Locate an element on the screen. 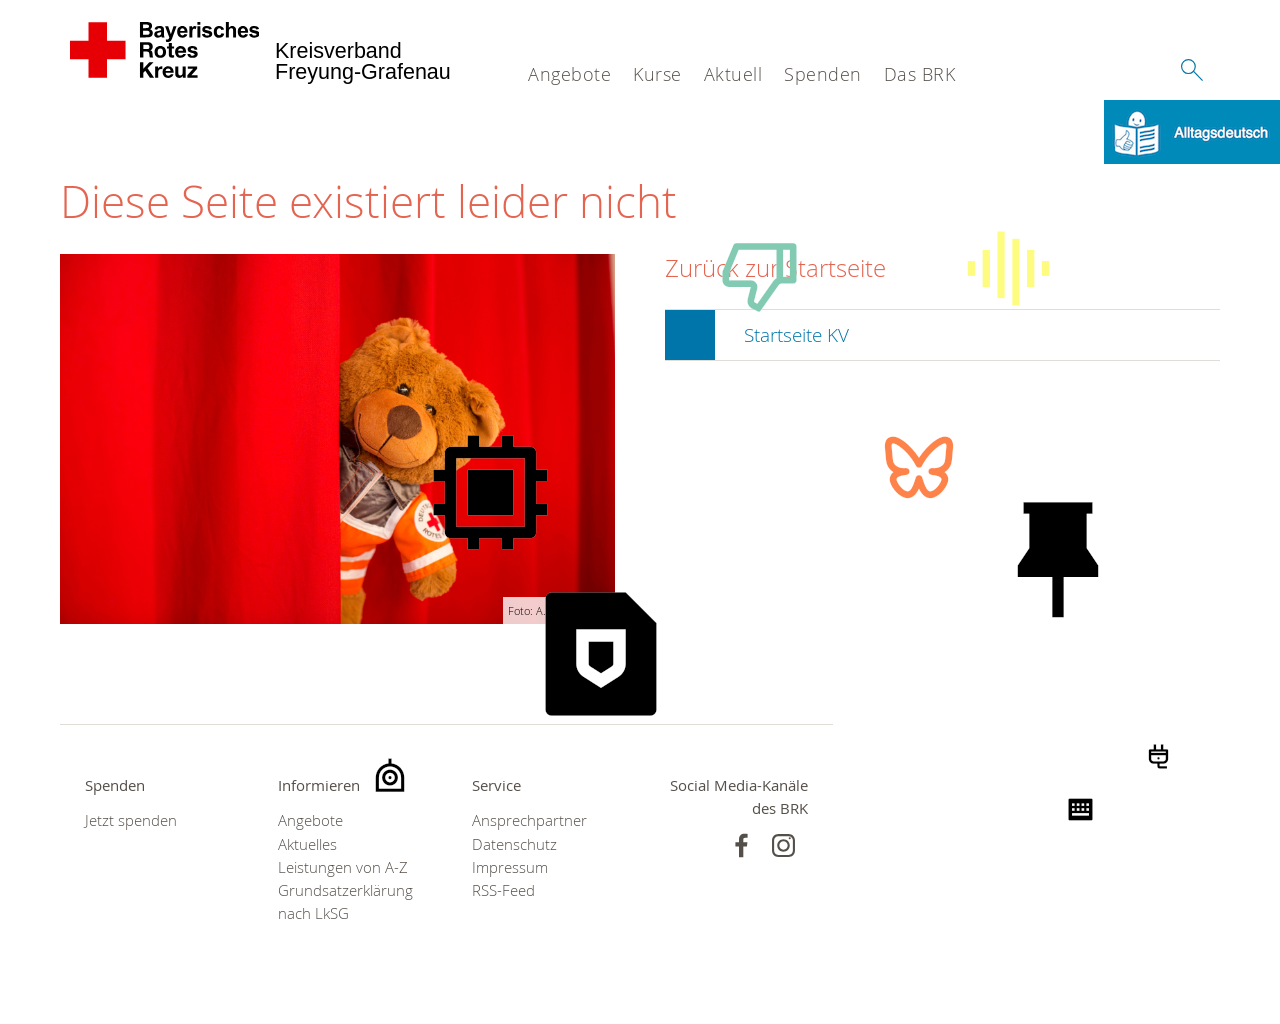  access protected or secure files is located at coordinates (601, 654).